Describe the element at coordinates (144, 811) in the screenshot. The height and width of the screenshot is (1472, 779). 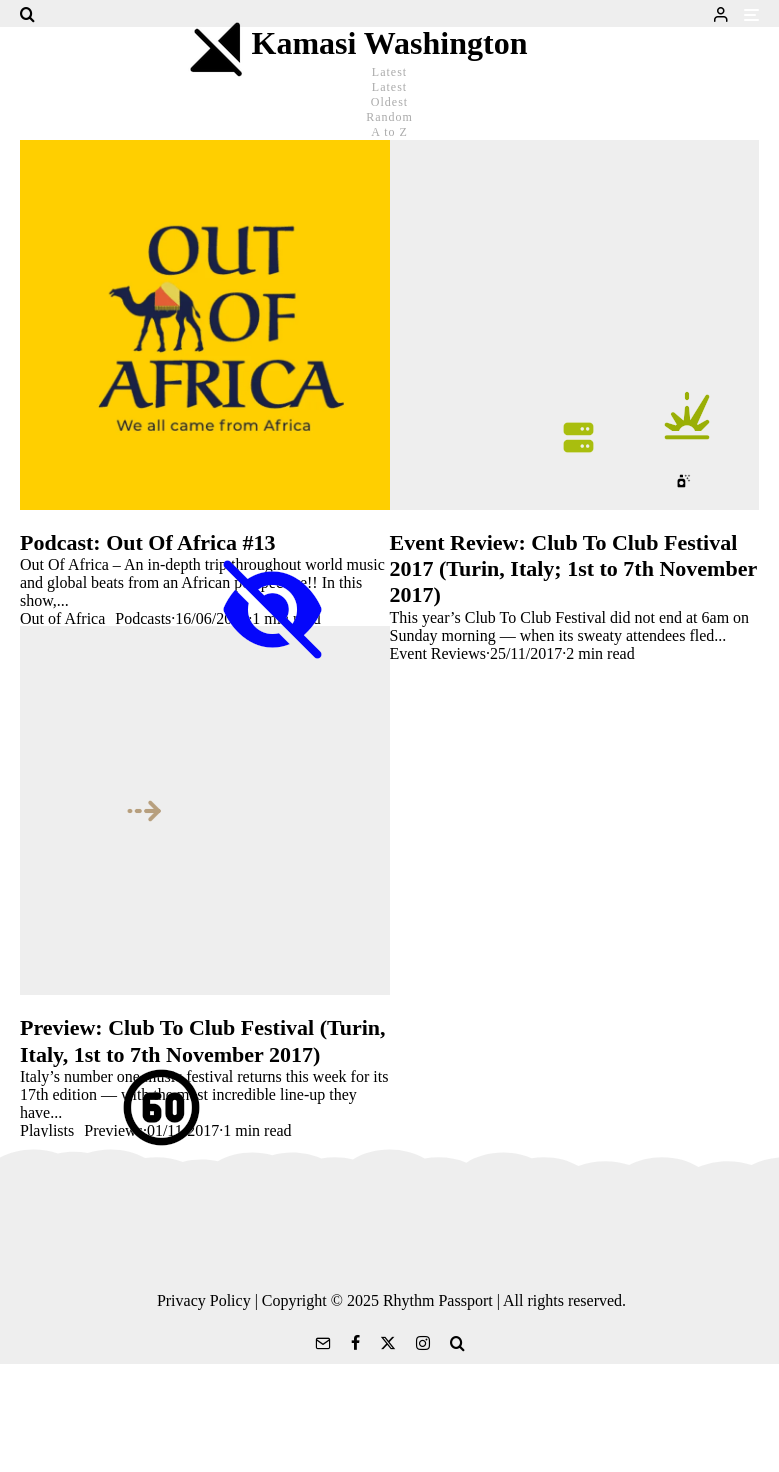
I see `continue to next step` at that location.